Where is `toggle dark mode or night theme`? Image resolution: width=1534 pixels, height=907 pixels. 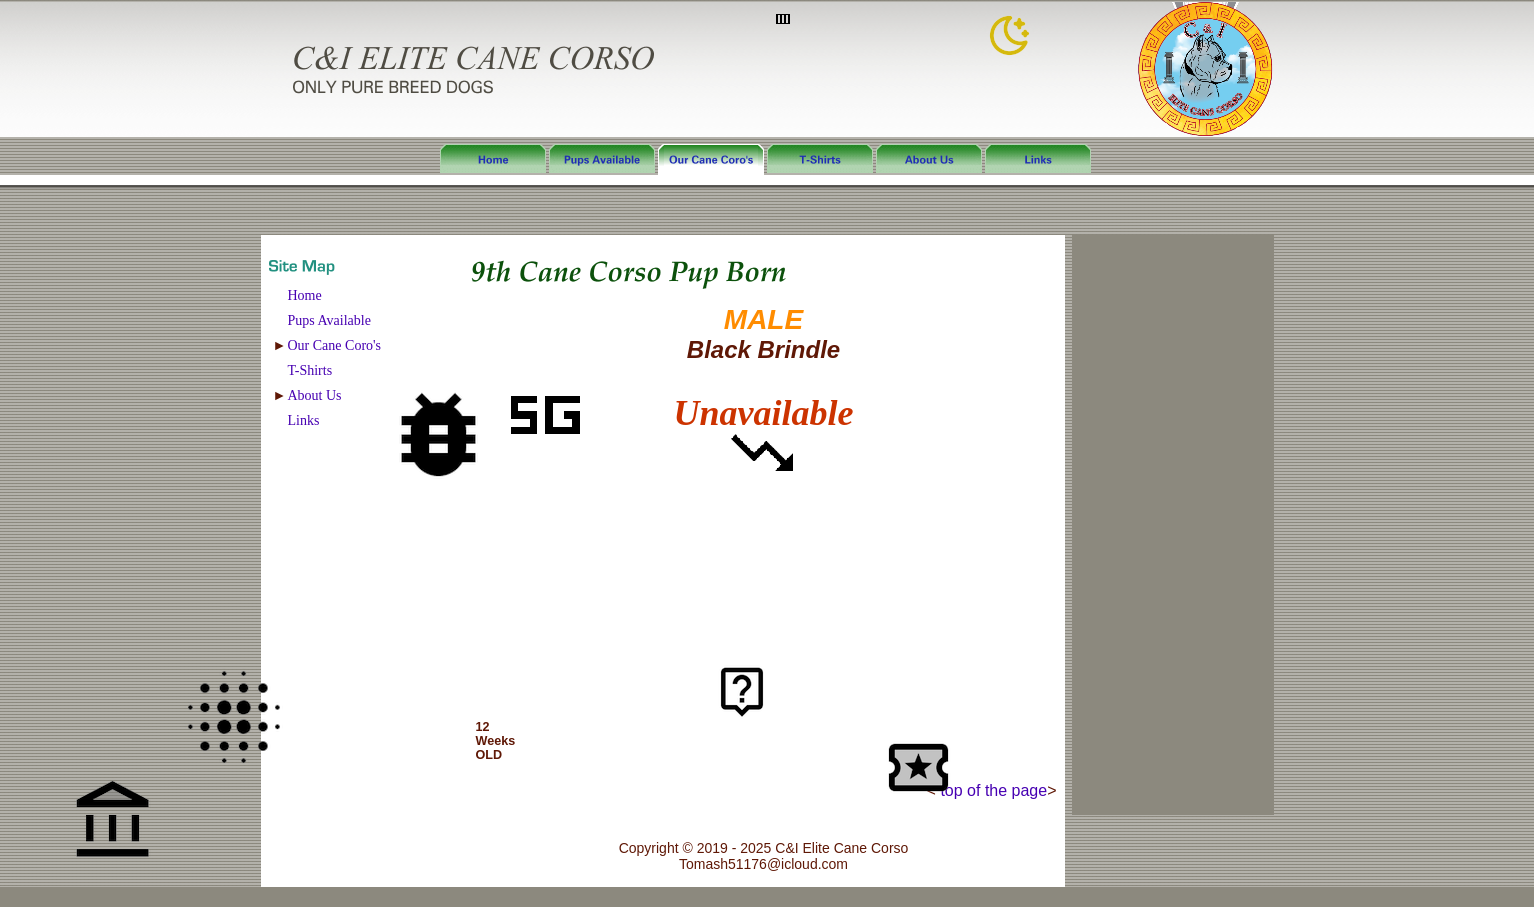 toggle dark mode or night theme is located at coordinates (1009, 35).